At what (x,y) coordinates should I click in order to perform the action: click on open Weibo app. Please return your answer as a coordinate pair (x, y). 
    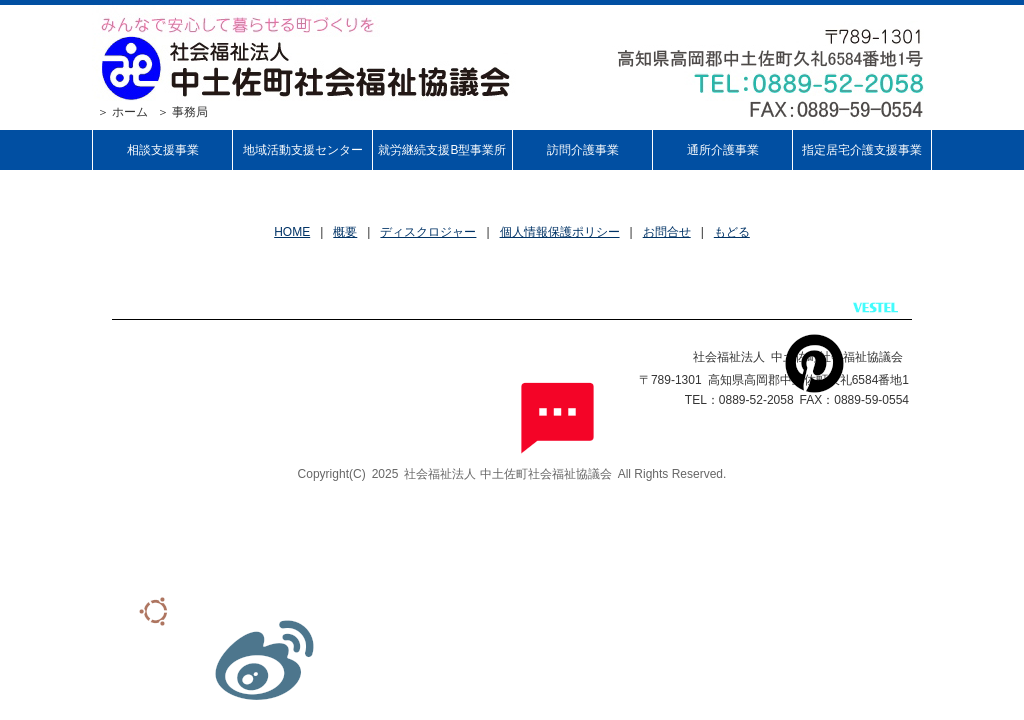
    Looking at the image, I should click on (264, 661).